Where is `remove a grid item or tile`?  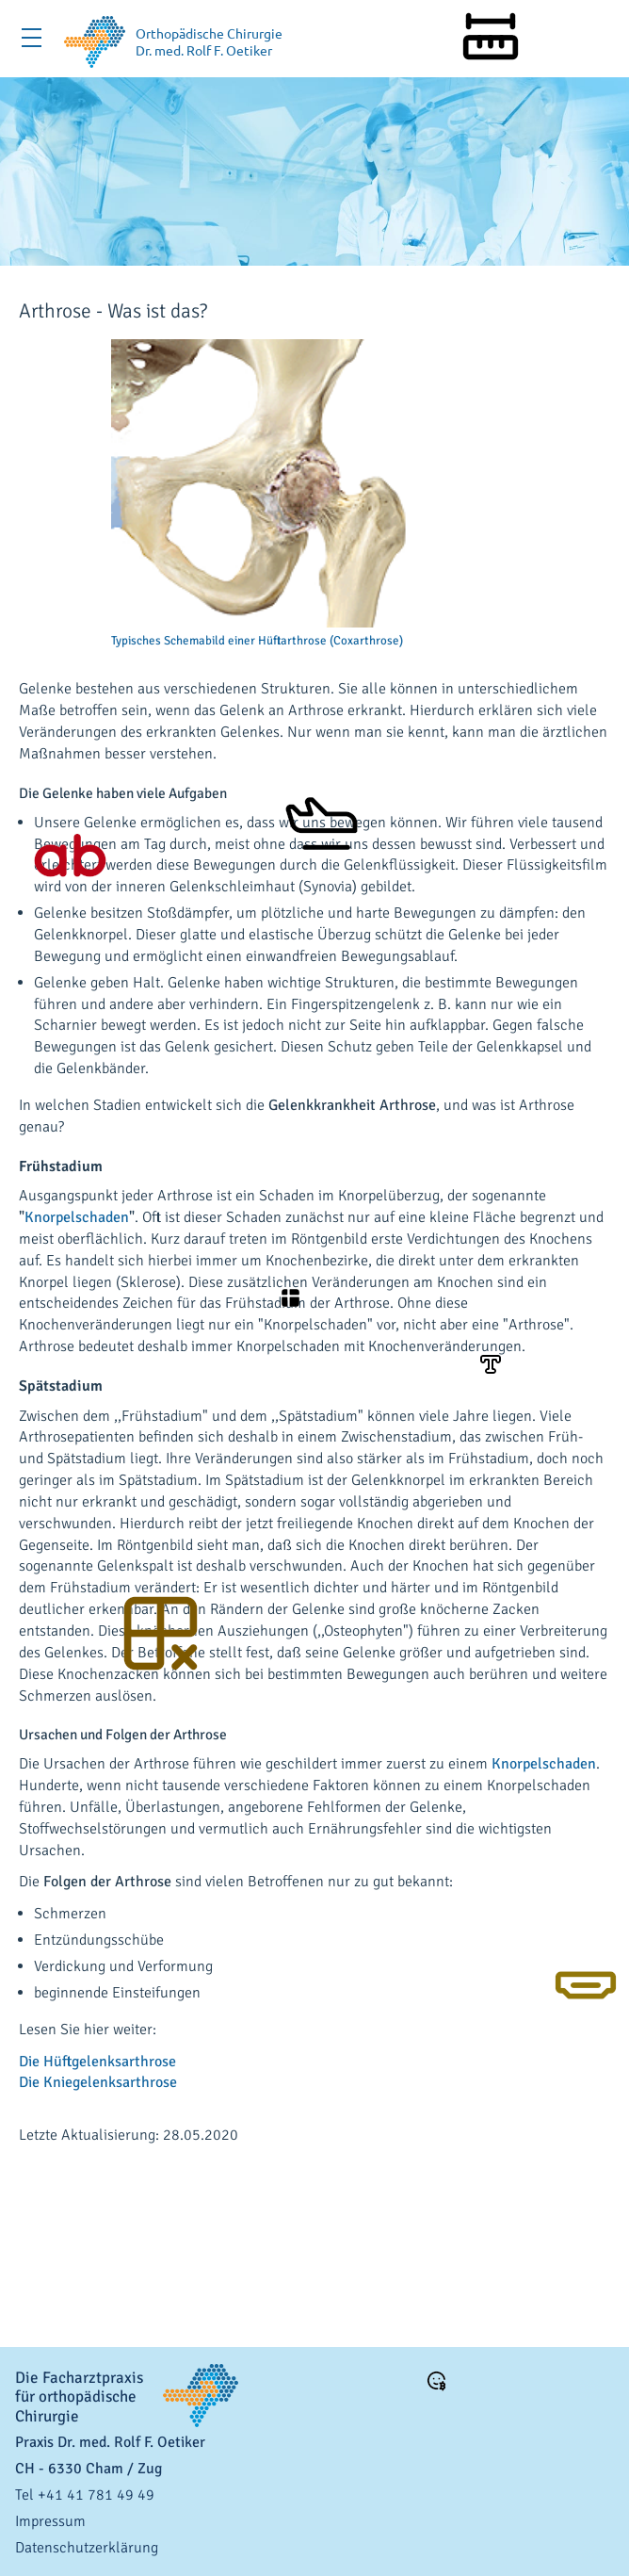
remove a grid item or tile is located at coordinates (160, 1633).